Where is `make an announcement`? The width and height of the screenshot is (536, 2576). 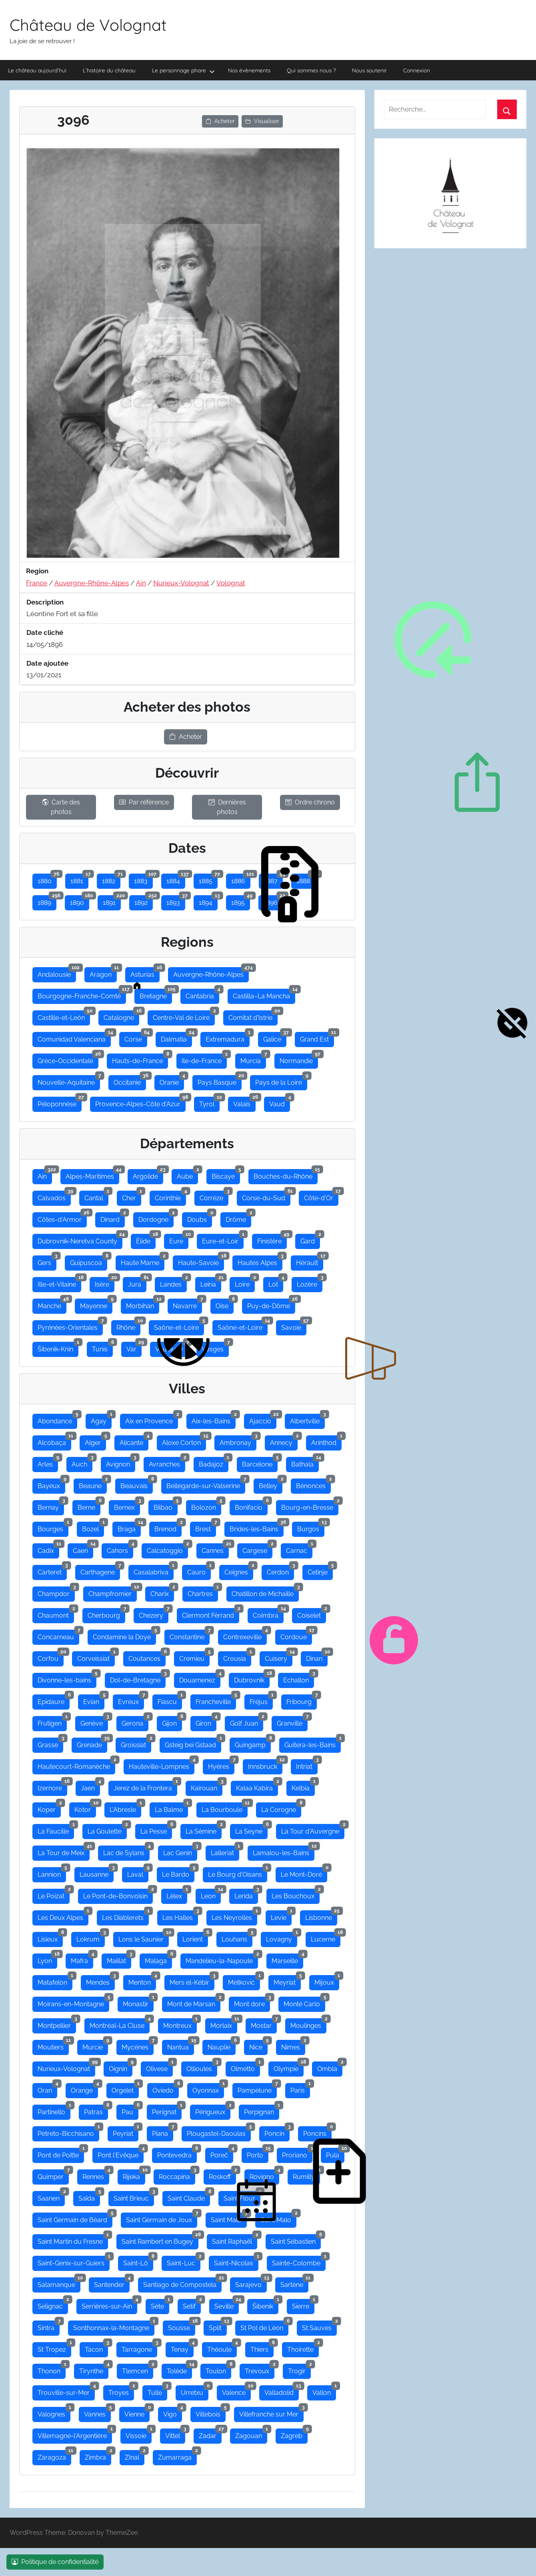
make an announcement is located at coordinates (368, 1360).